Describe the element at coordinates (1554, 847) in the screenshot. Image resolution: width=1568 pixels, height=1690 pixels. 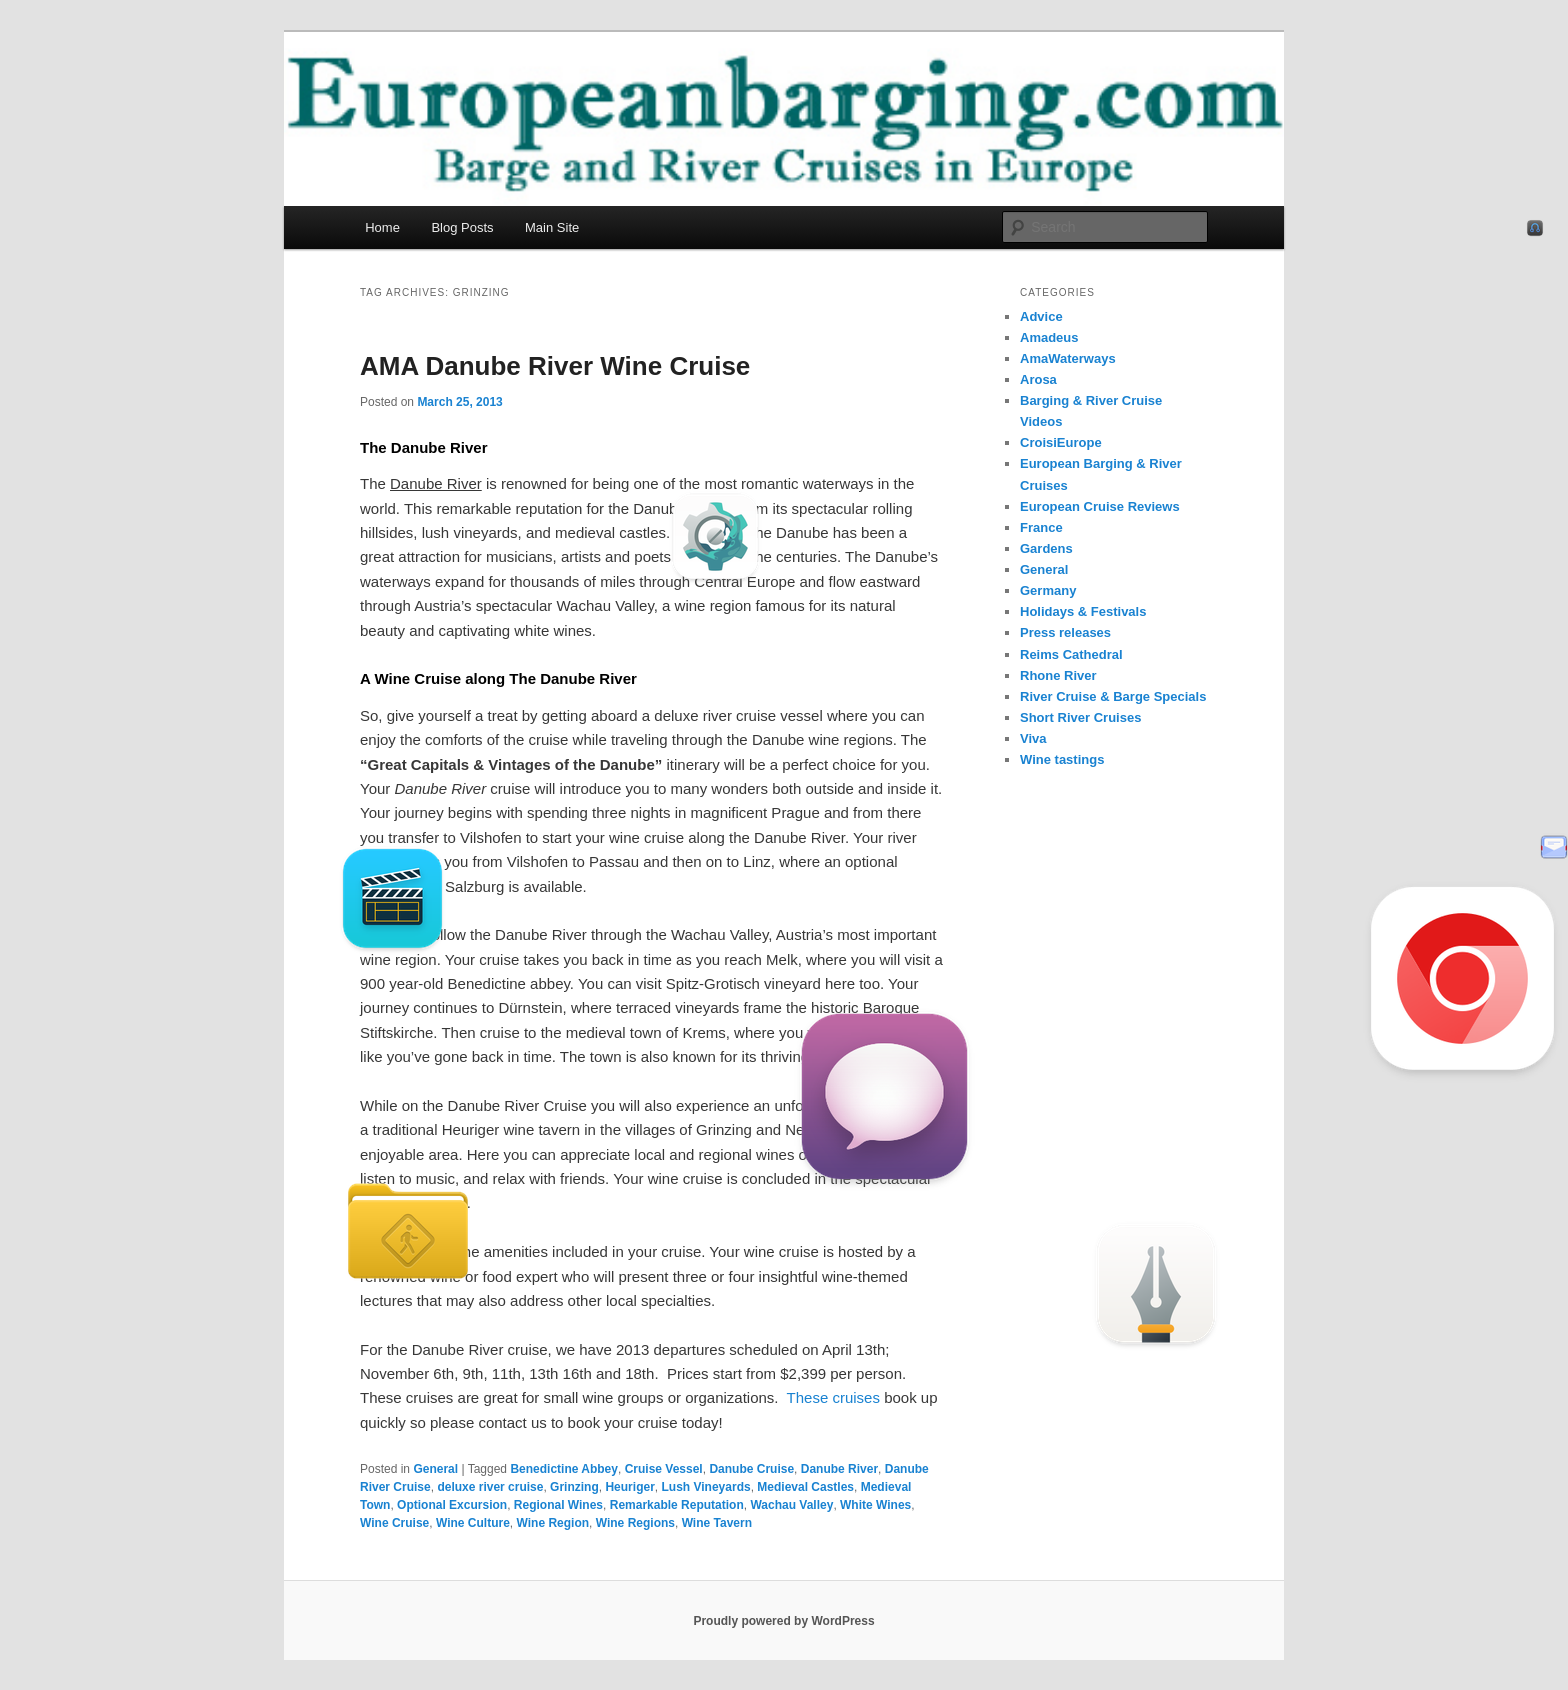
I see `open the mail application` at that location.